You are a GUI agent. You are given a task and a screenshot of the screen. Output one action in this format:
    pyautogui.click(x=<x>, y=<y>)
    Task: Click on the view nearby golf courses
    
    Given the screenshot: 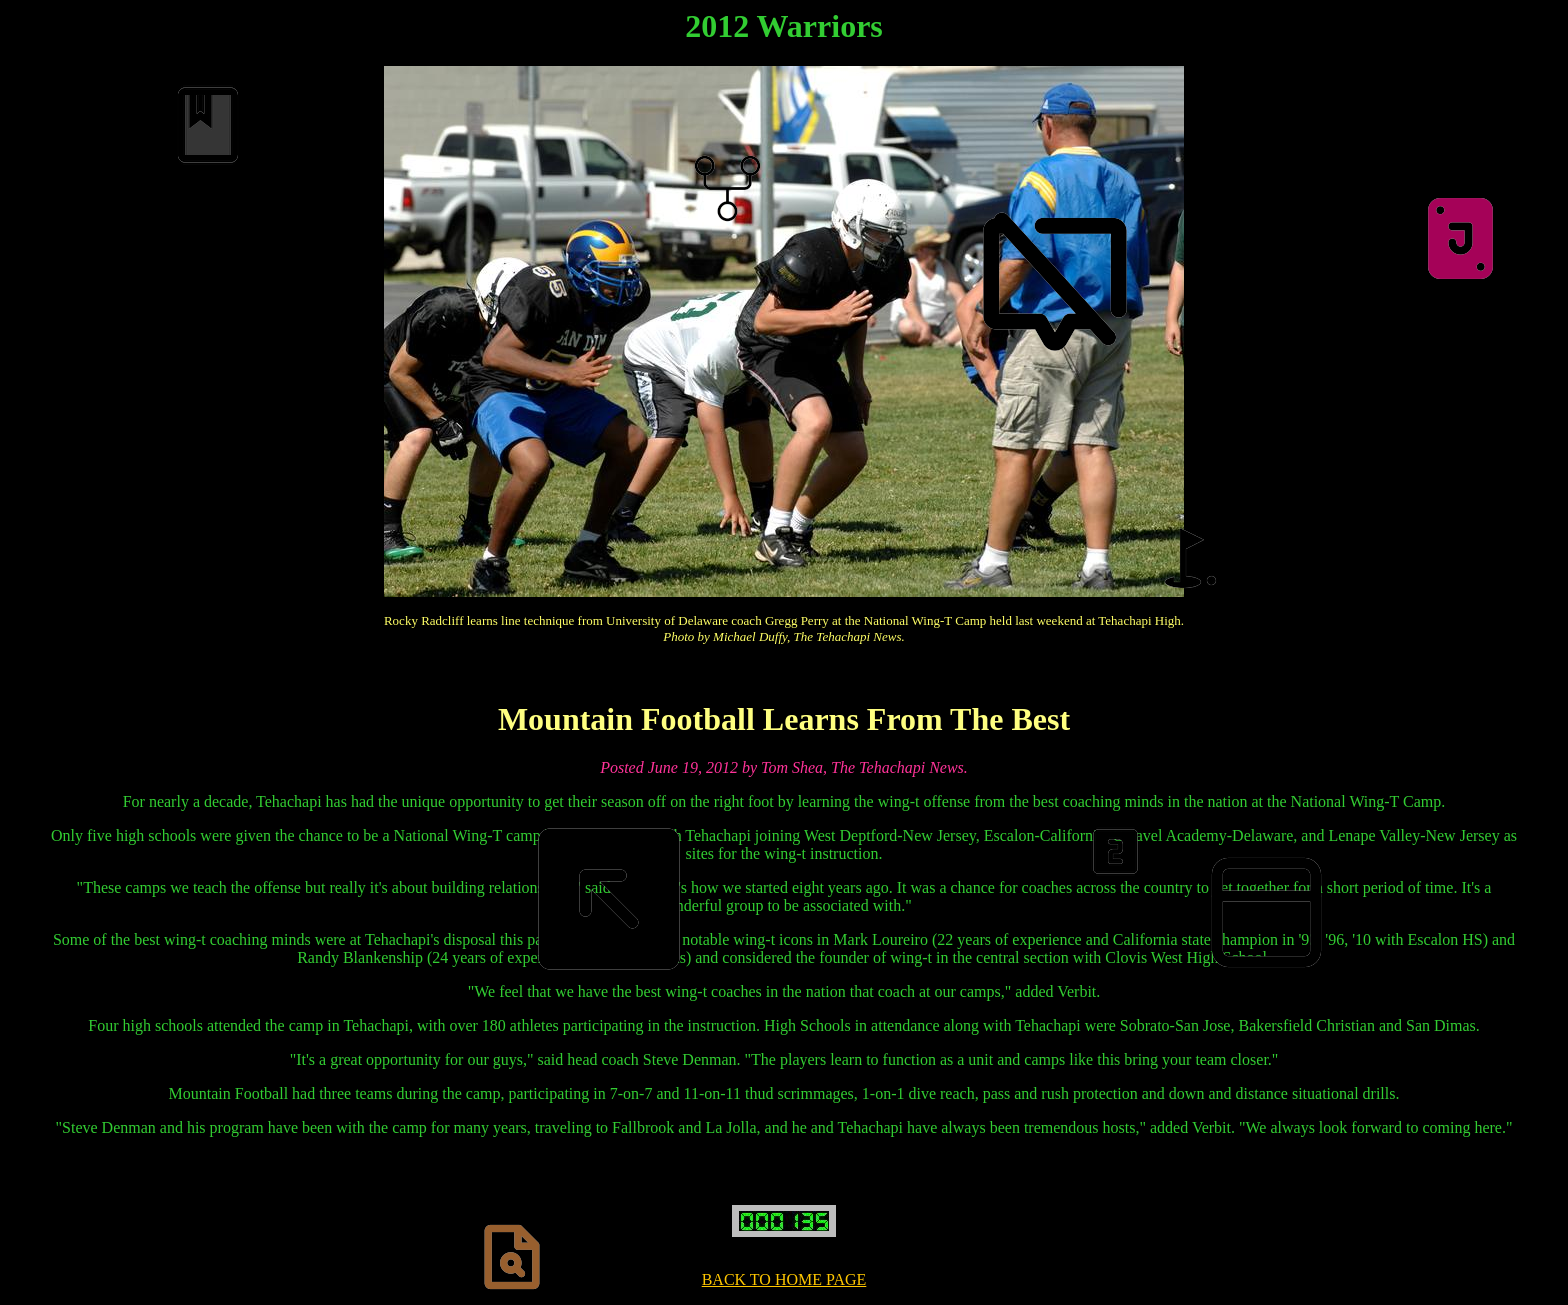 What is the action you would take?
    pyautogui.click(x=1189, y=558)
    